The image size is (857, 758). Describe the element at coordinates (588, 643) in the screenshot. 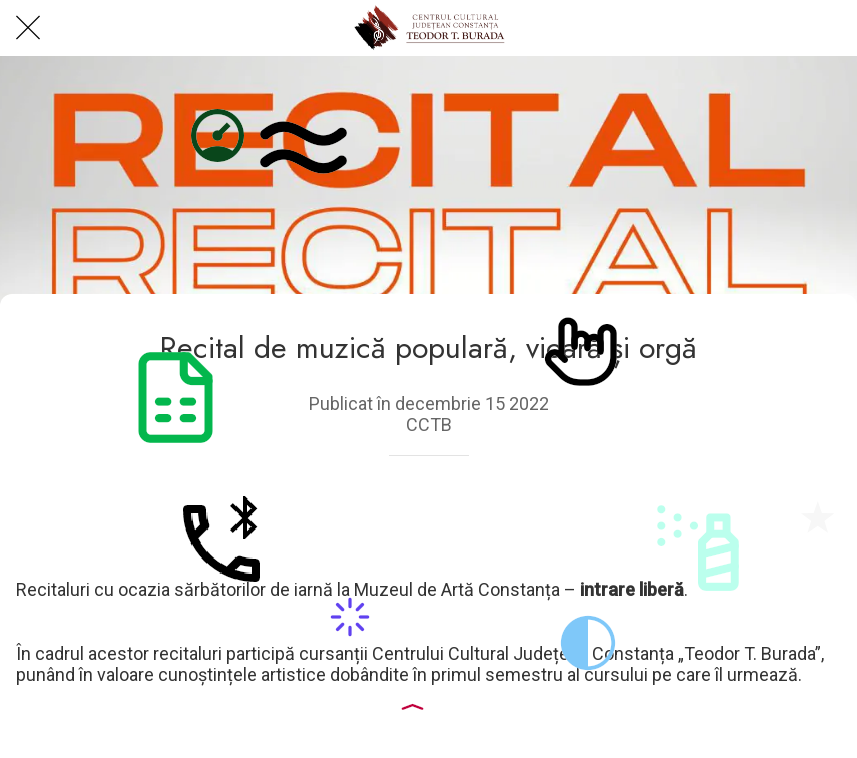

I see `toggle between light and dark theme` at that location.